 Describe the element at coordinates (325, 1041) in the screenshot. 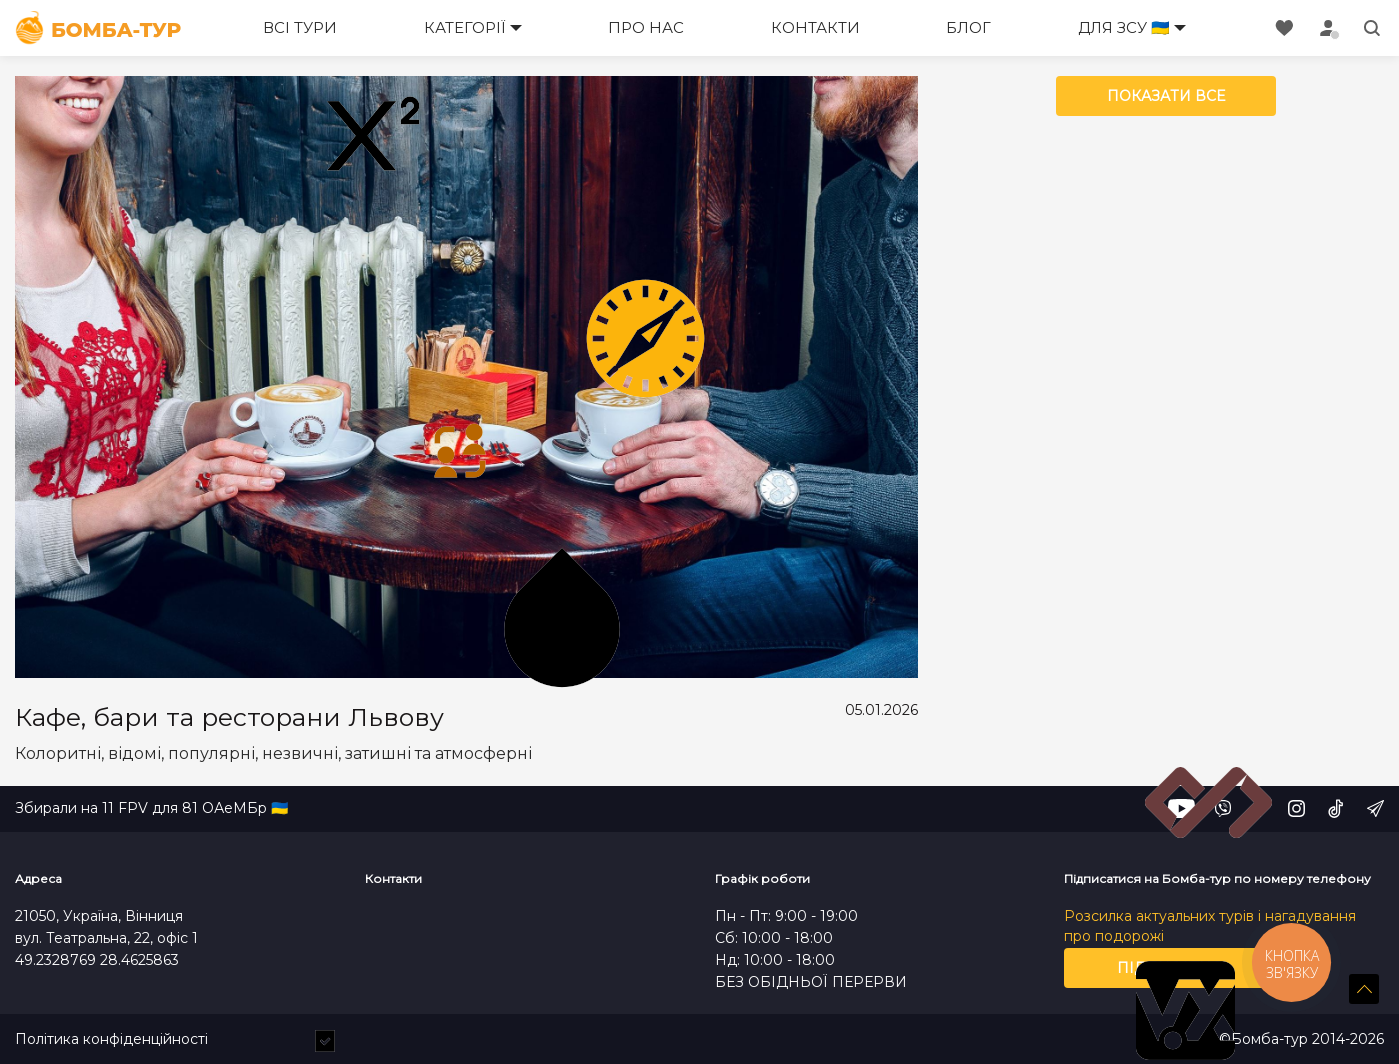

I see `mark task as complete` at that location.